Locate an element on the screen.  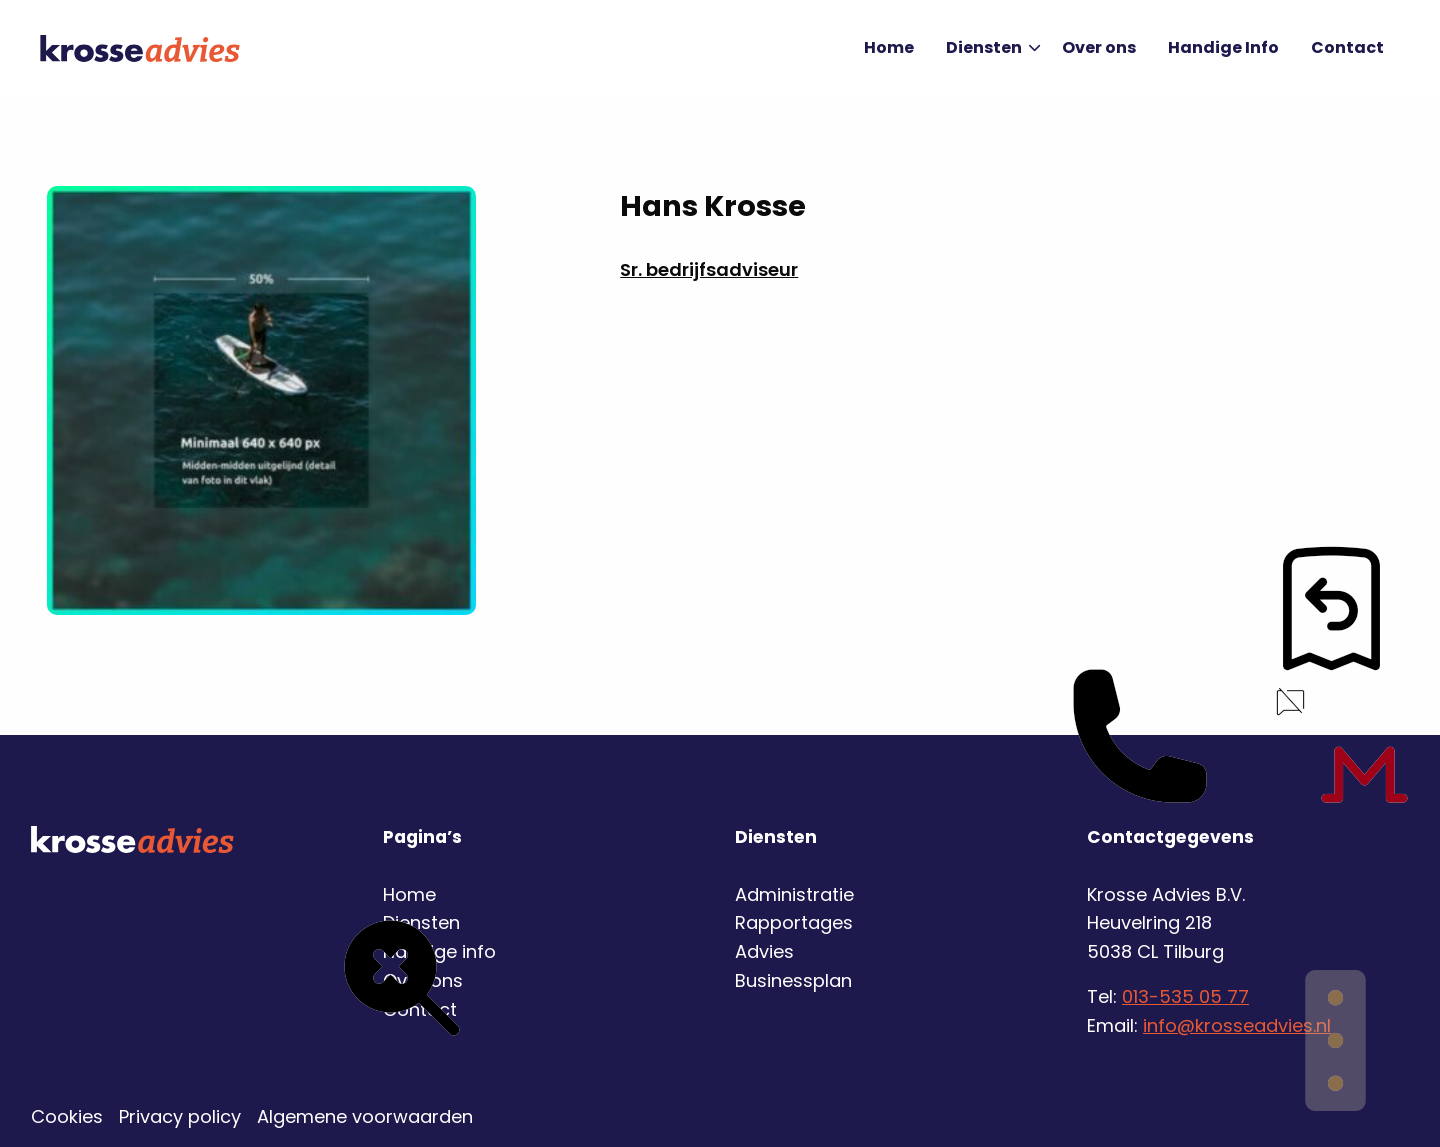
make a phone call is located at coordinates (1140, 736).